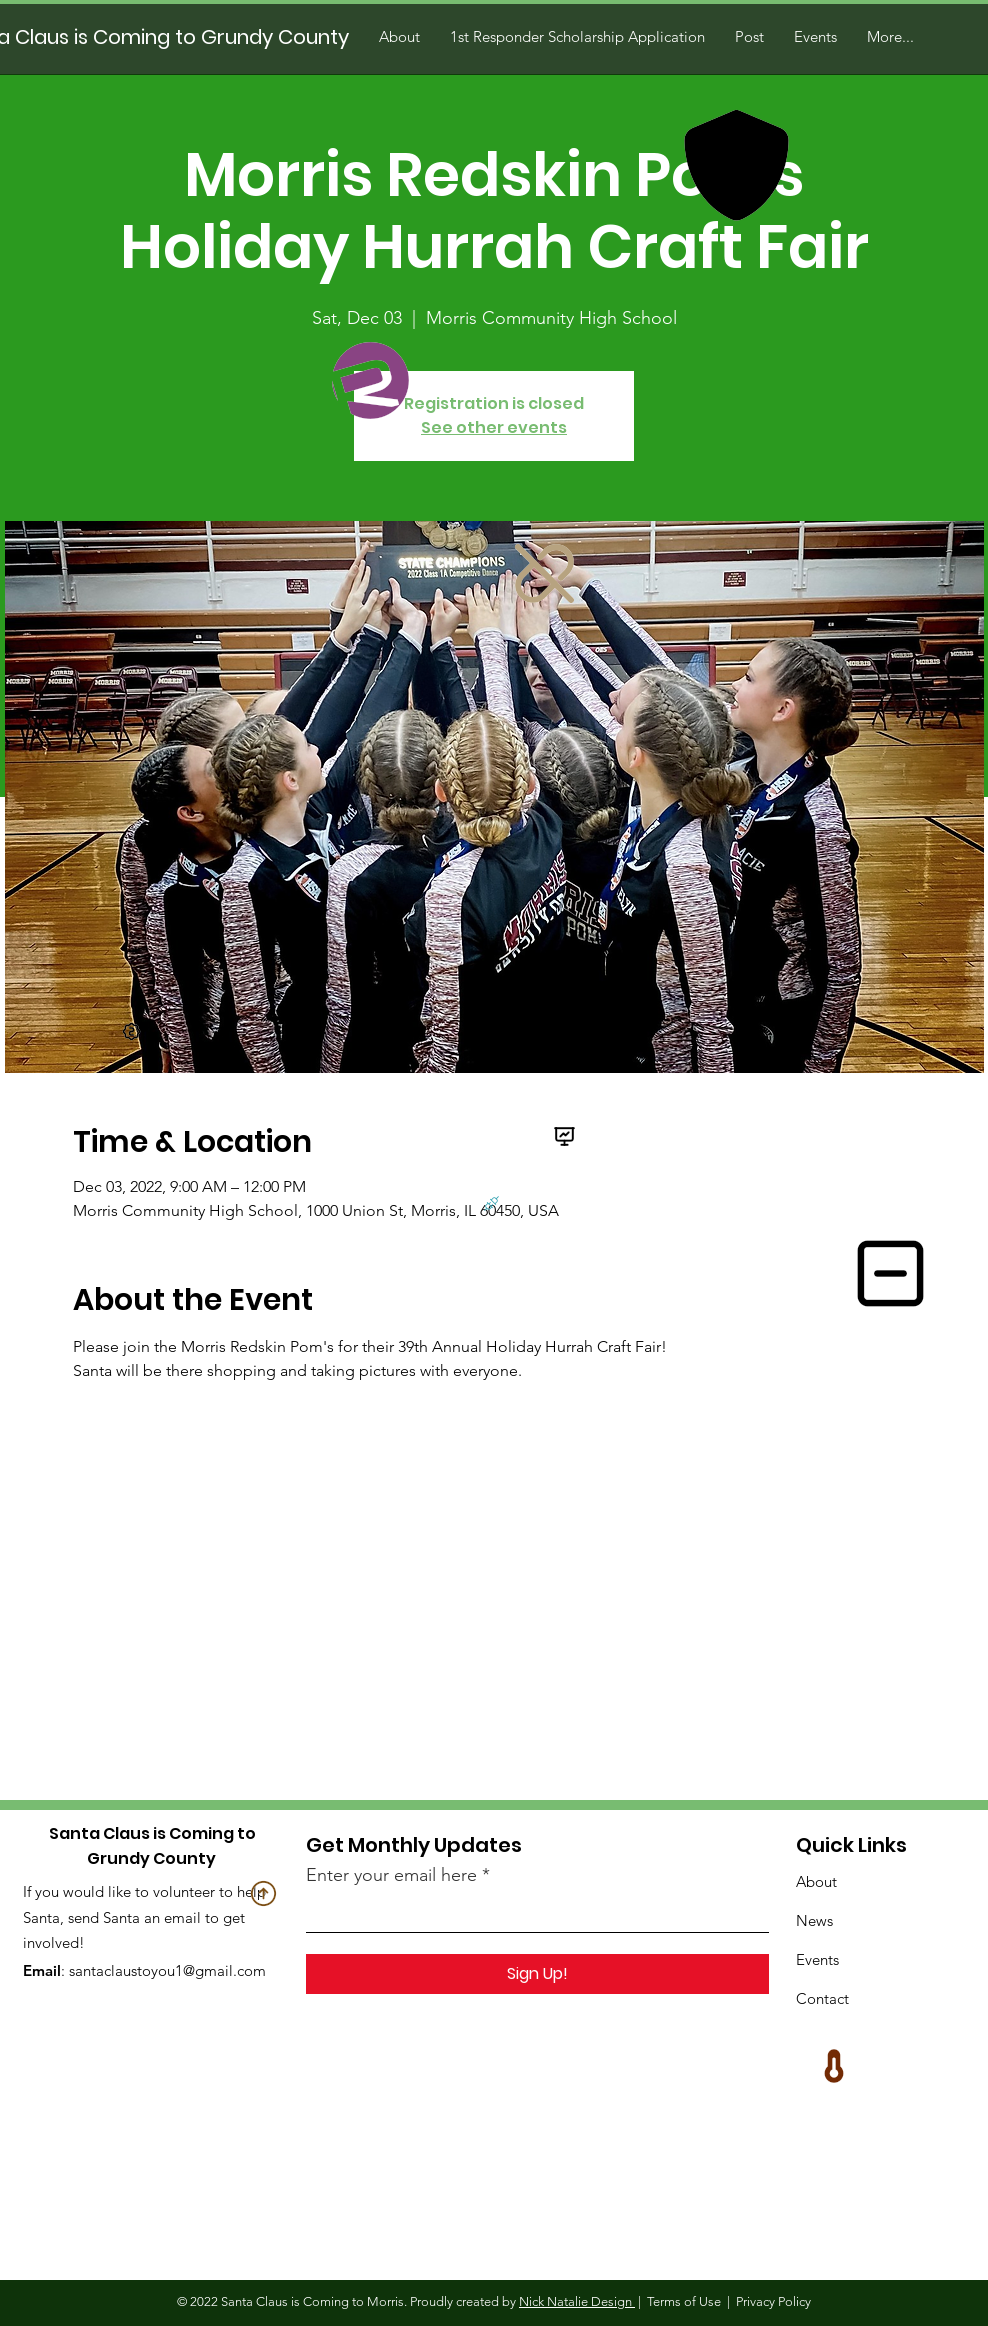 This screenshot has width=988, height=2326. What do you see at coordinates (834, 2066) in the screenshot?
I see `indicates high temperature reading` at bounding box center [834, 2066].